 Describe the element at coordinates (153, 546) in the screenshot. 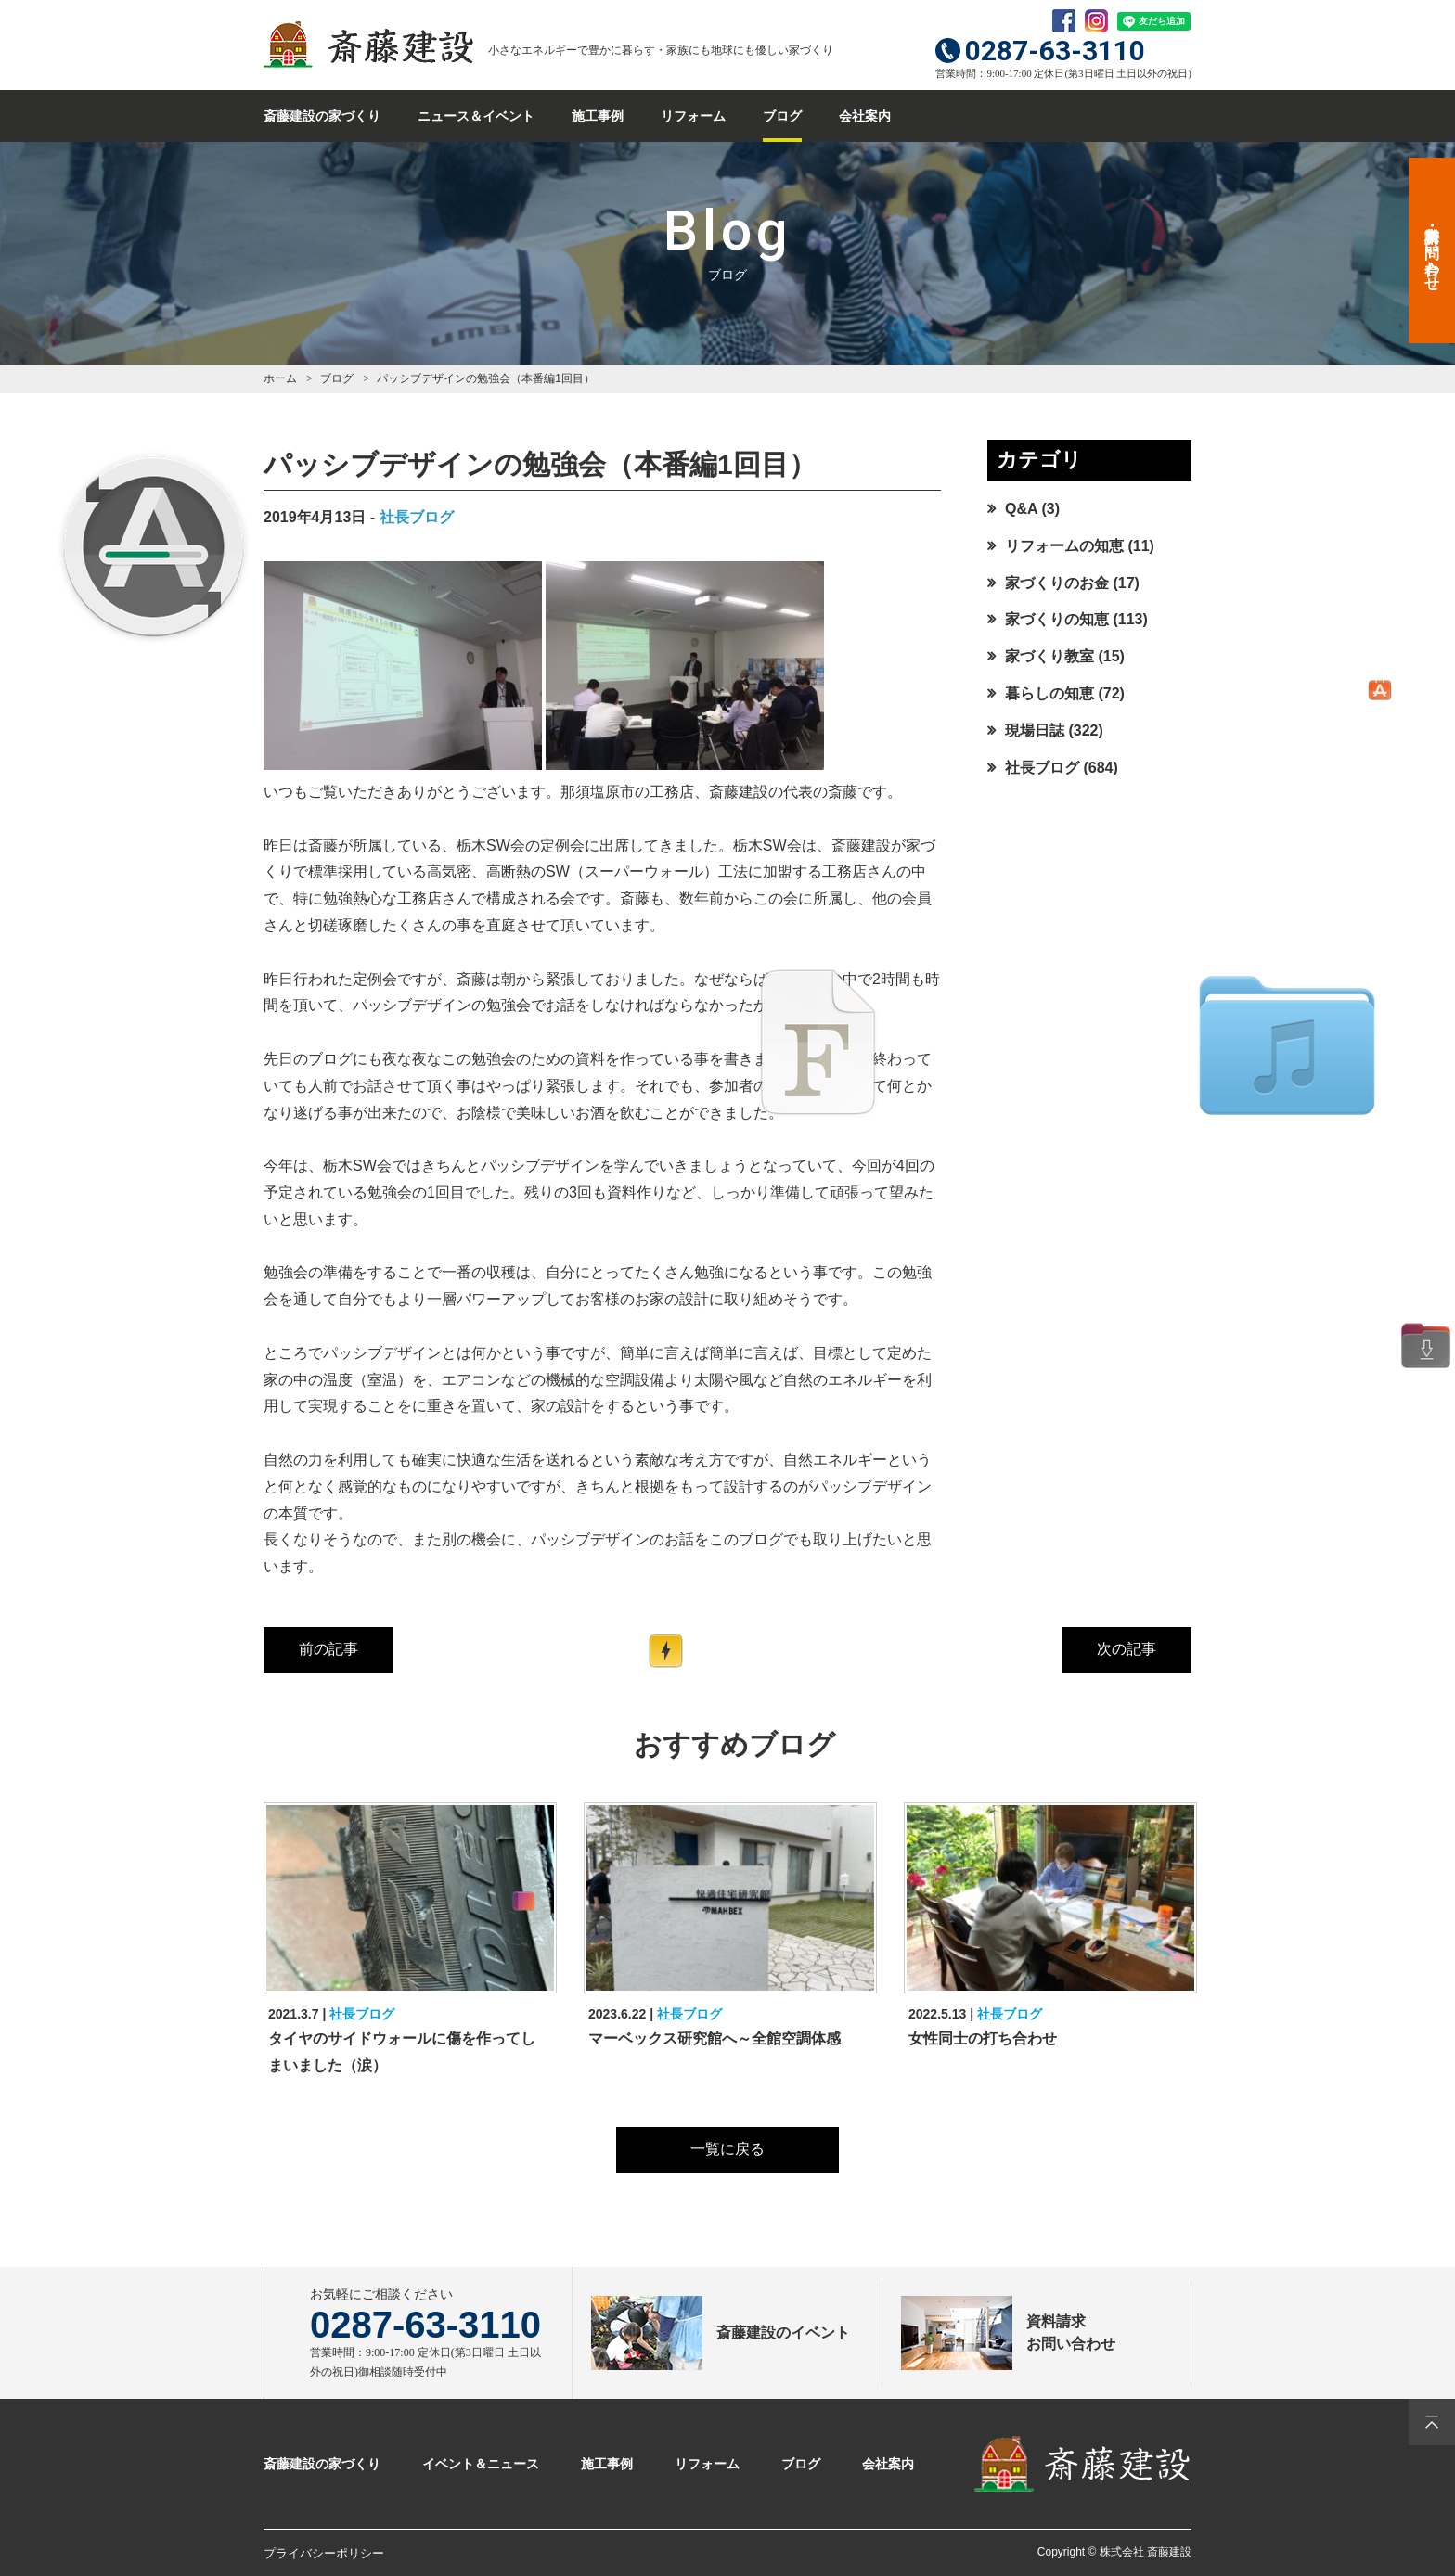

I see `open the software update manager` at that location.